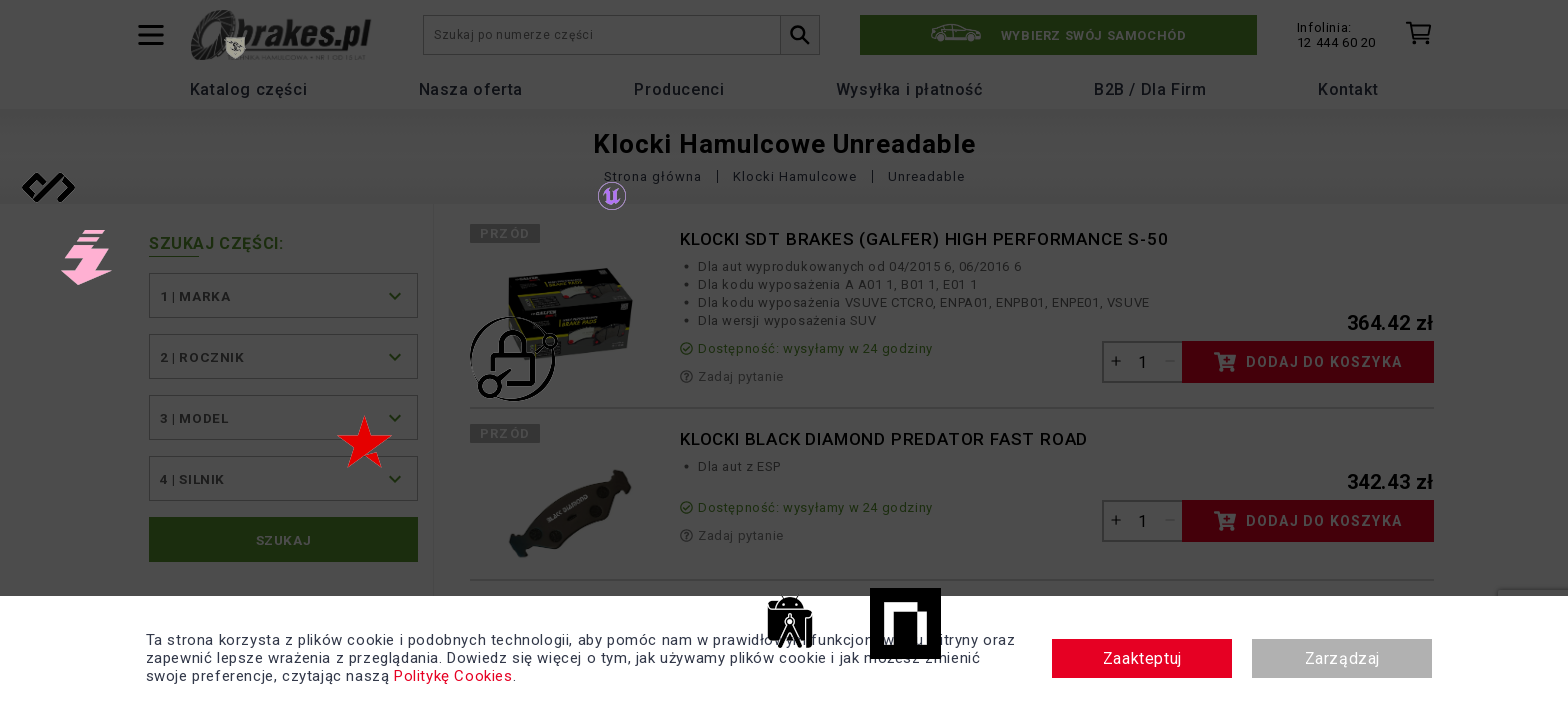 The image size is (1568, 720). Describe the element at coordinates (364, 441) in the screenshot. I see `view trustpilot reviews` at that location.